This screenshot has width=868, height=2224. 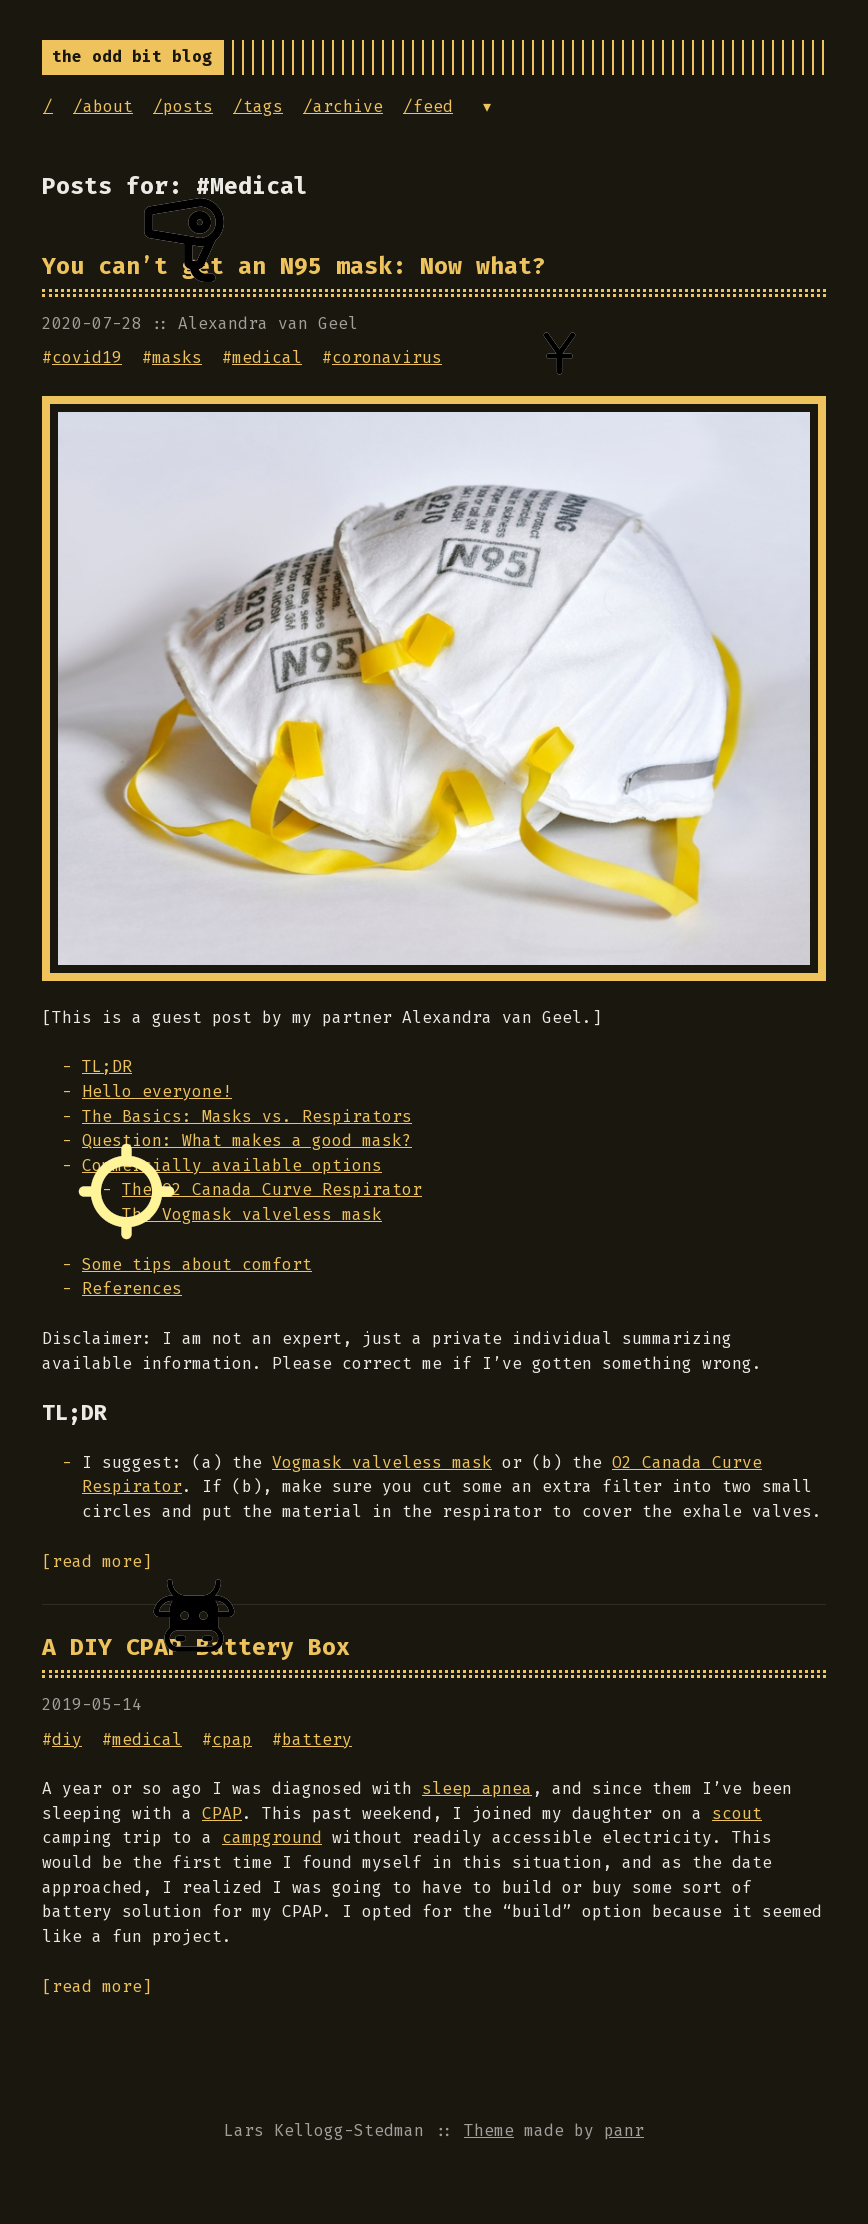 I want to click on indicates dairy or farm-related content, so click(x=194, y=1617).